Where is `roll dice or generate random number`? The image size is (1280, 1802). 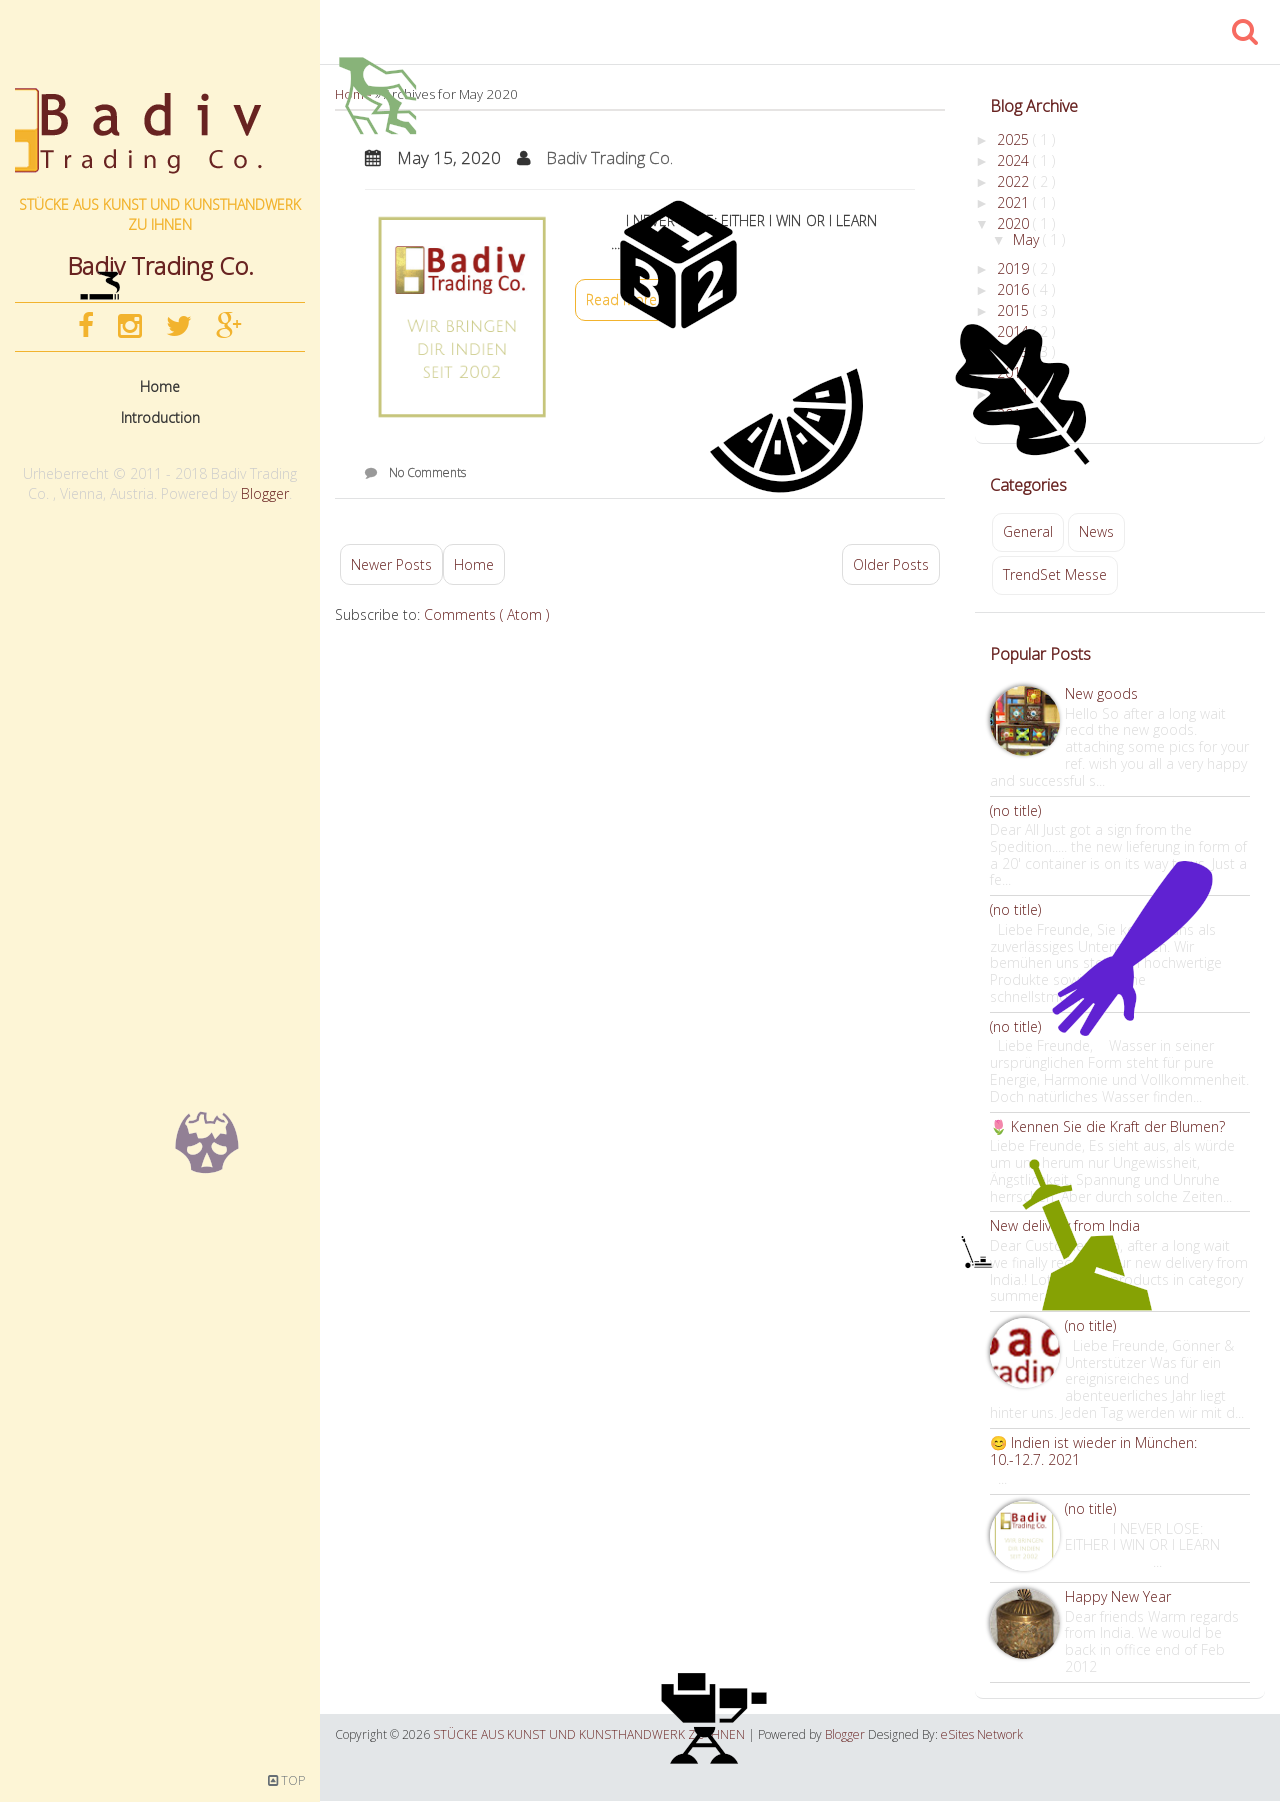
roll dice or generate random number is located at coordinates (678, 265).